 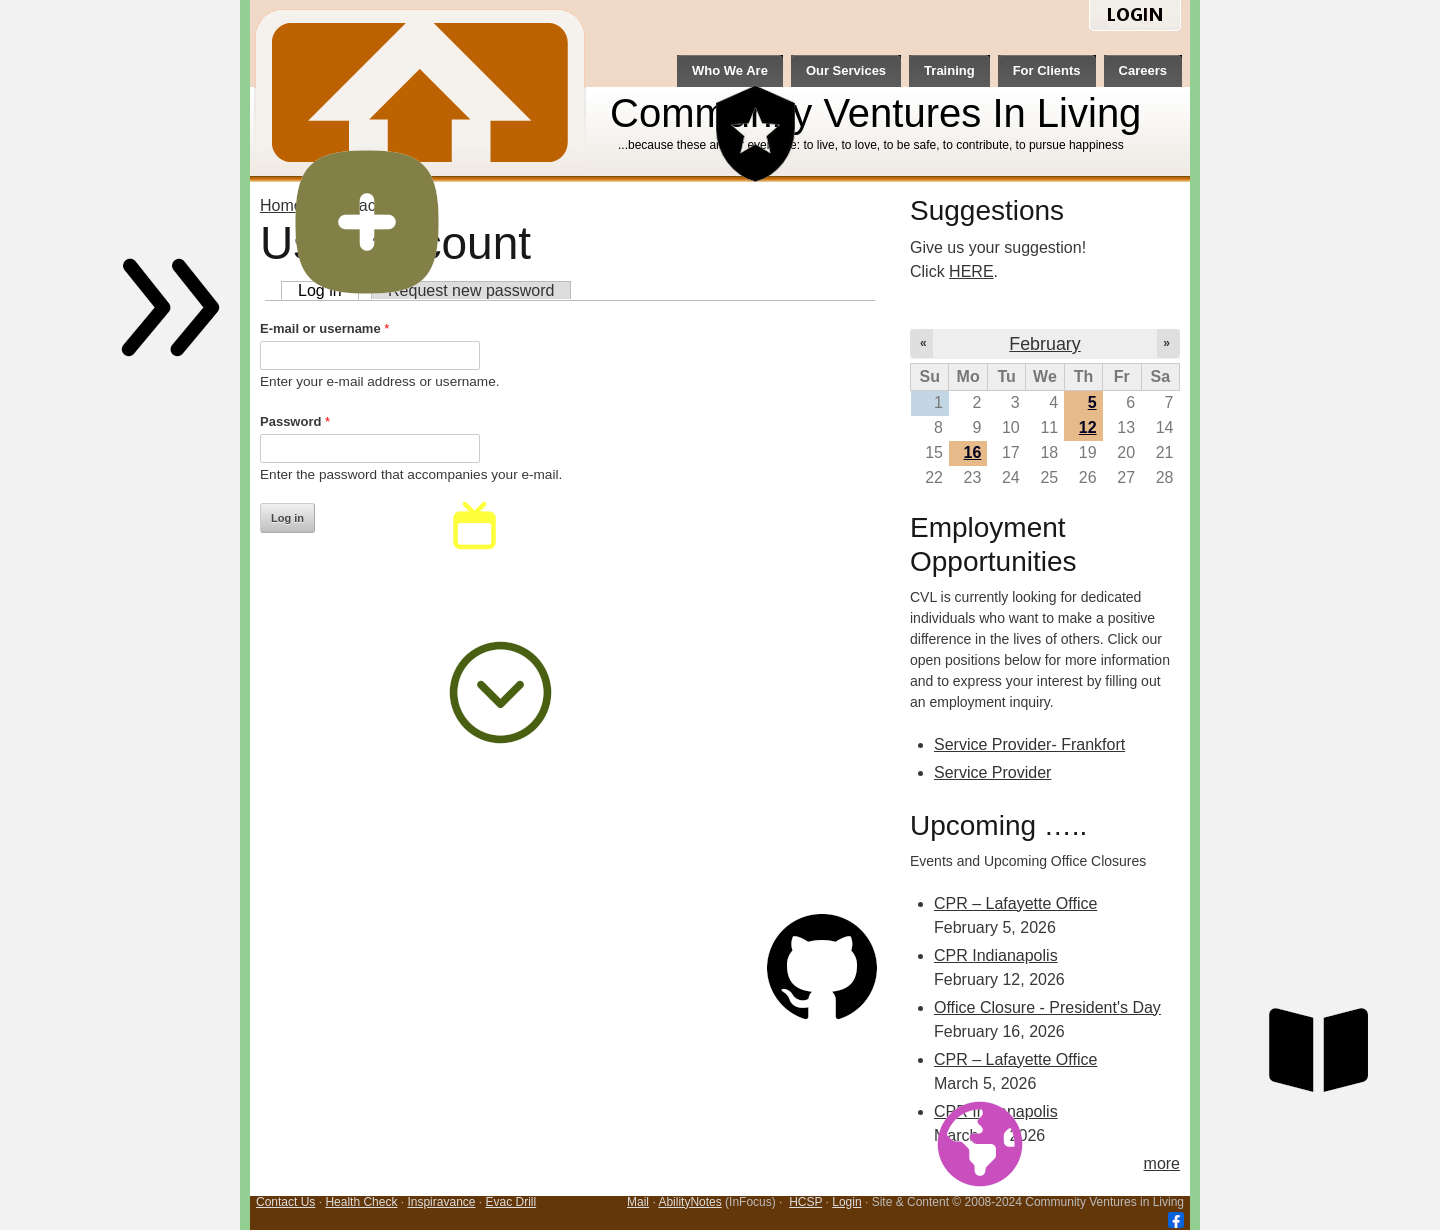 I want to click on expand dropdown menu or content, so click(x=500, y=692).